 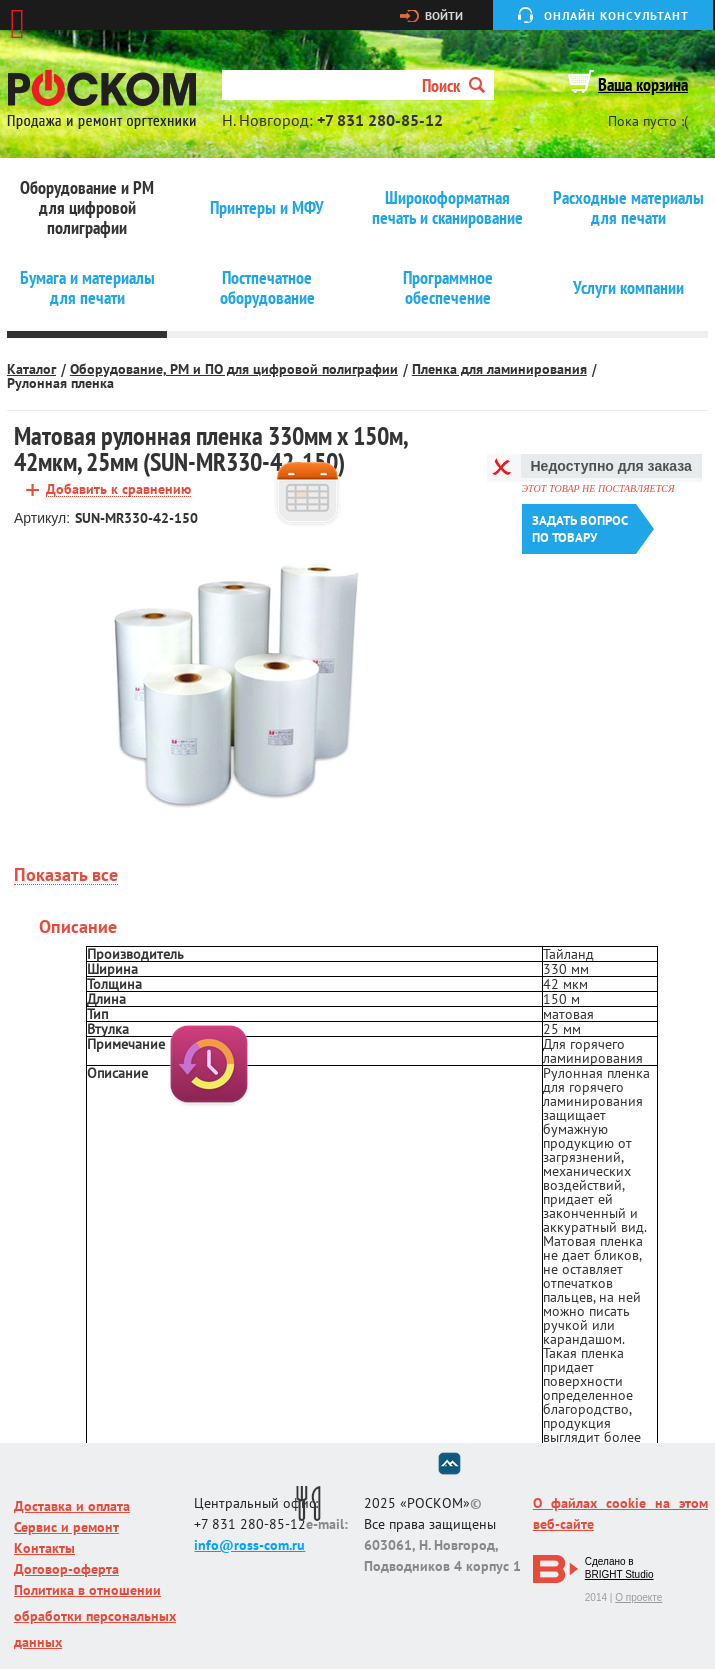 I want to click on access food and drink emoji category, so click(x=309, y=1503).